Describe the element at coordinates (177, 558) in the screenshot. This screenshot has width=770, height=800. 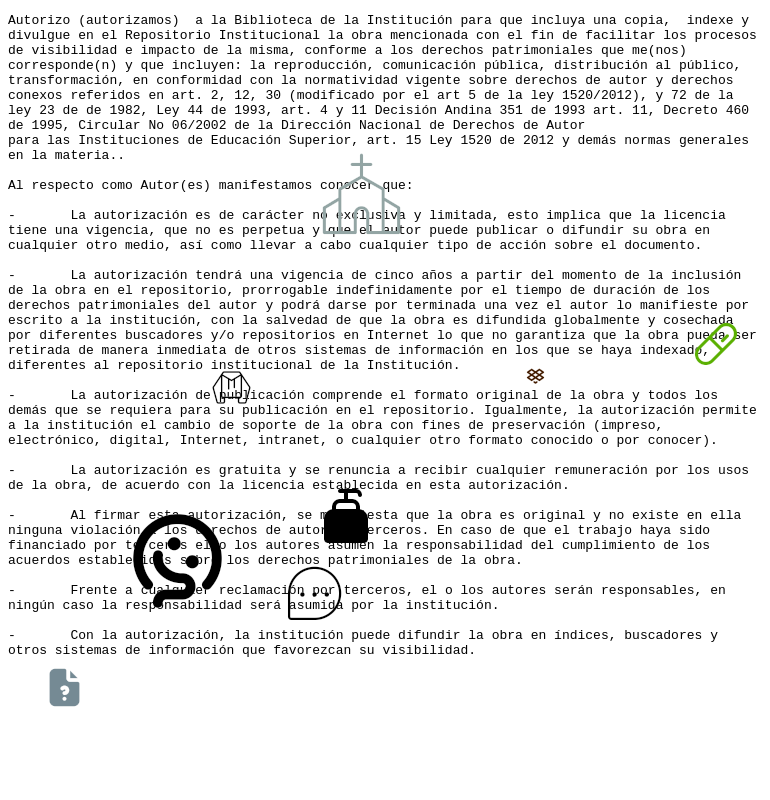
I see `indicates overwhelmed or stressed state` at that location.